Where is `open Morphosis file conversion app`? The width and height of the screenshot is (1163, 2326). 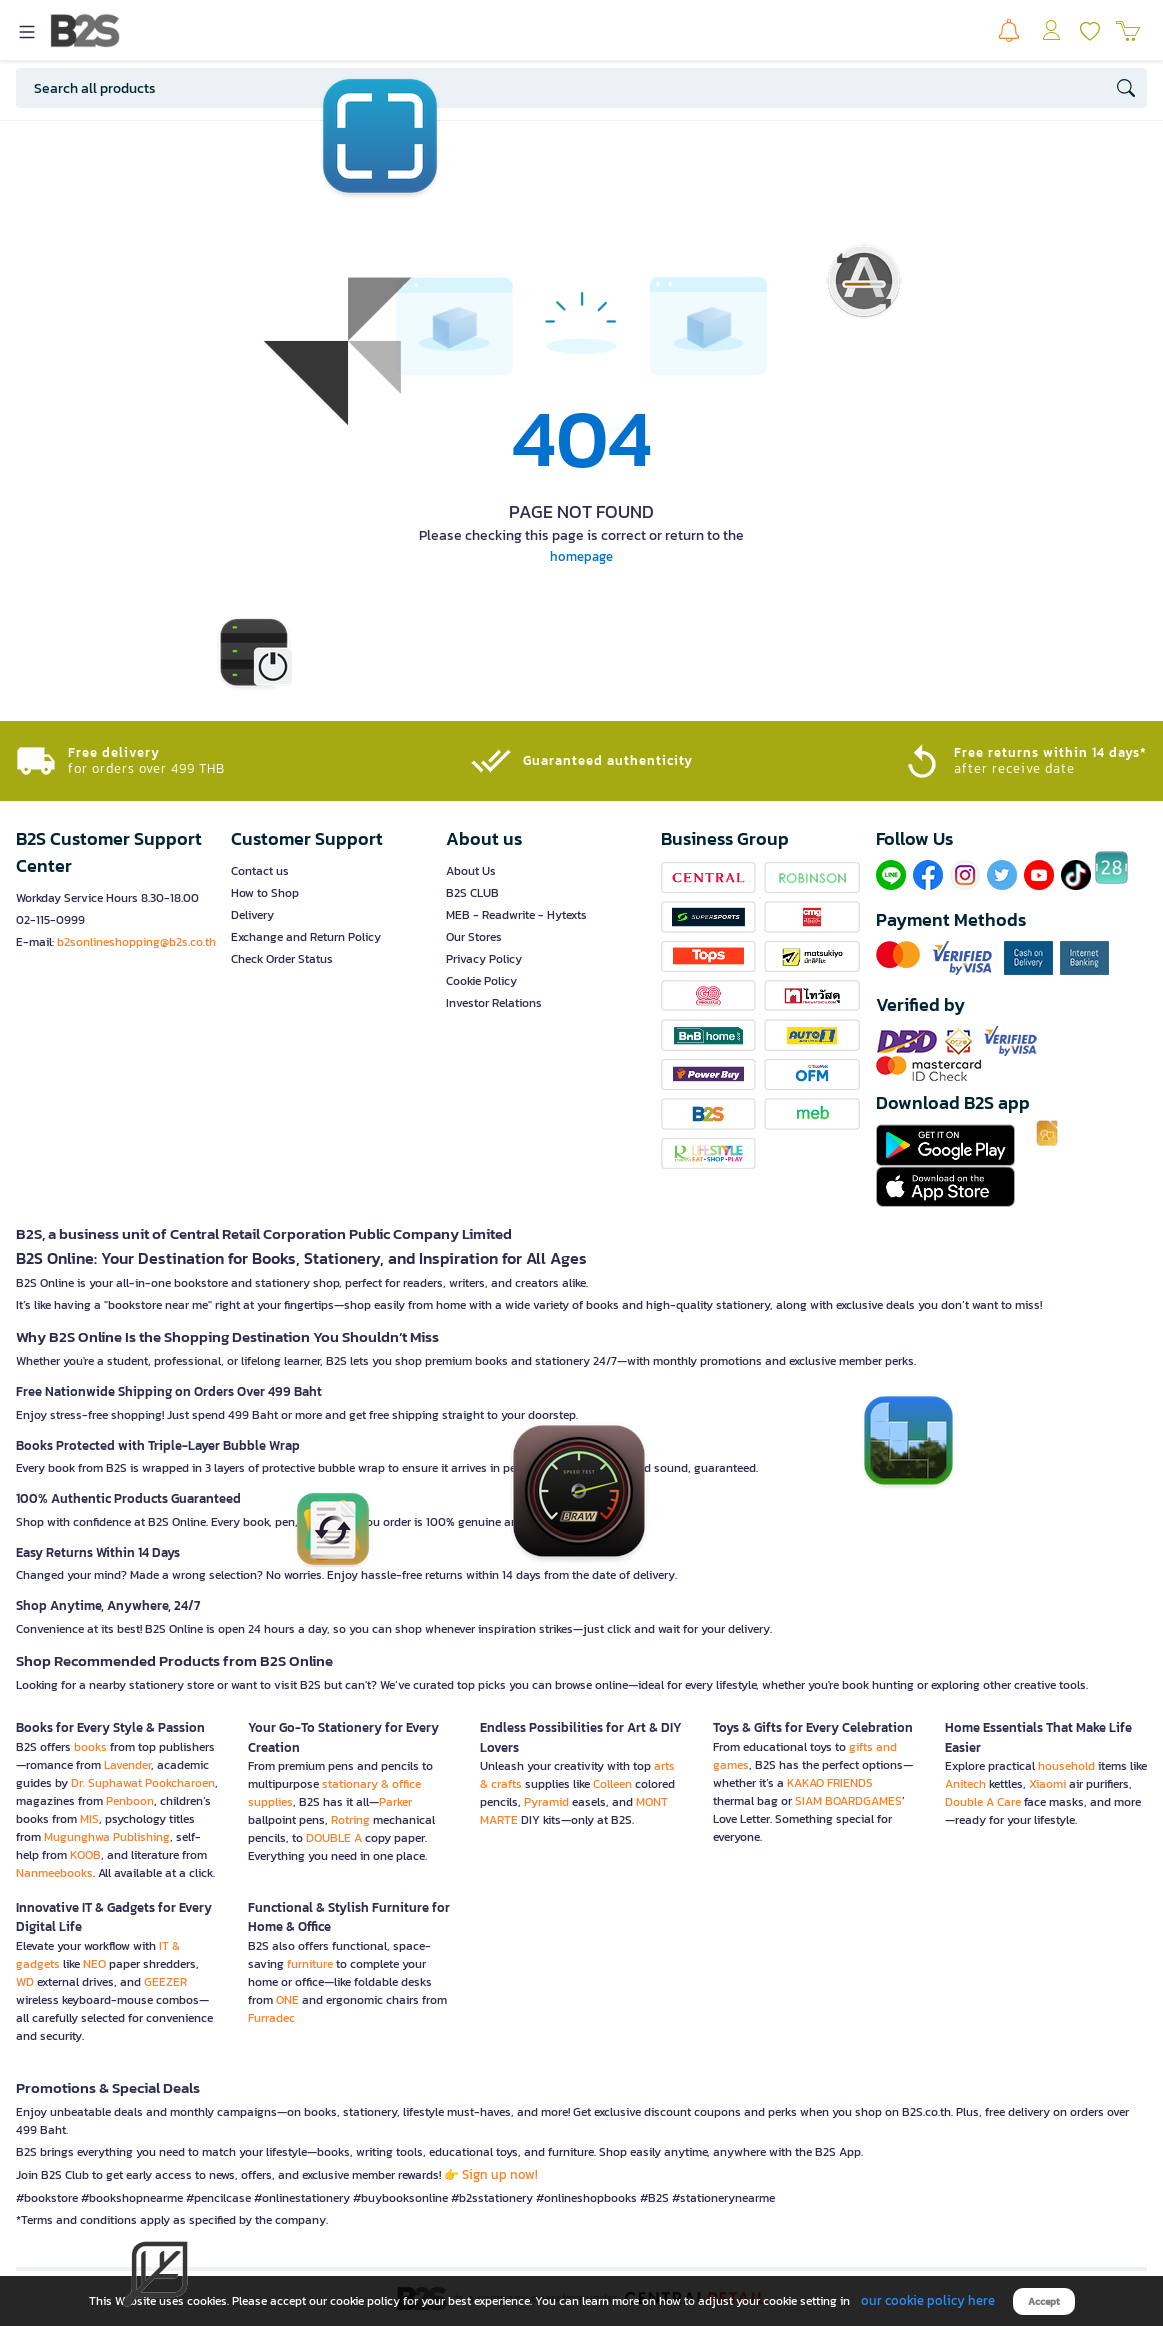
open Morphosis file conversion app is located at coordinates (333, 1529).